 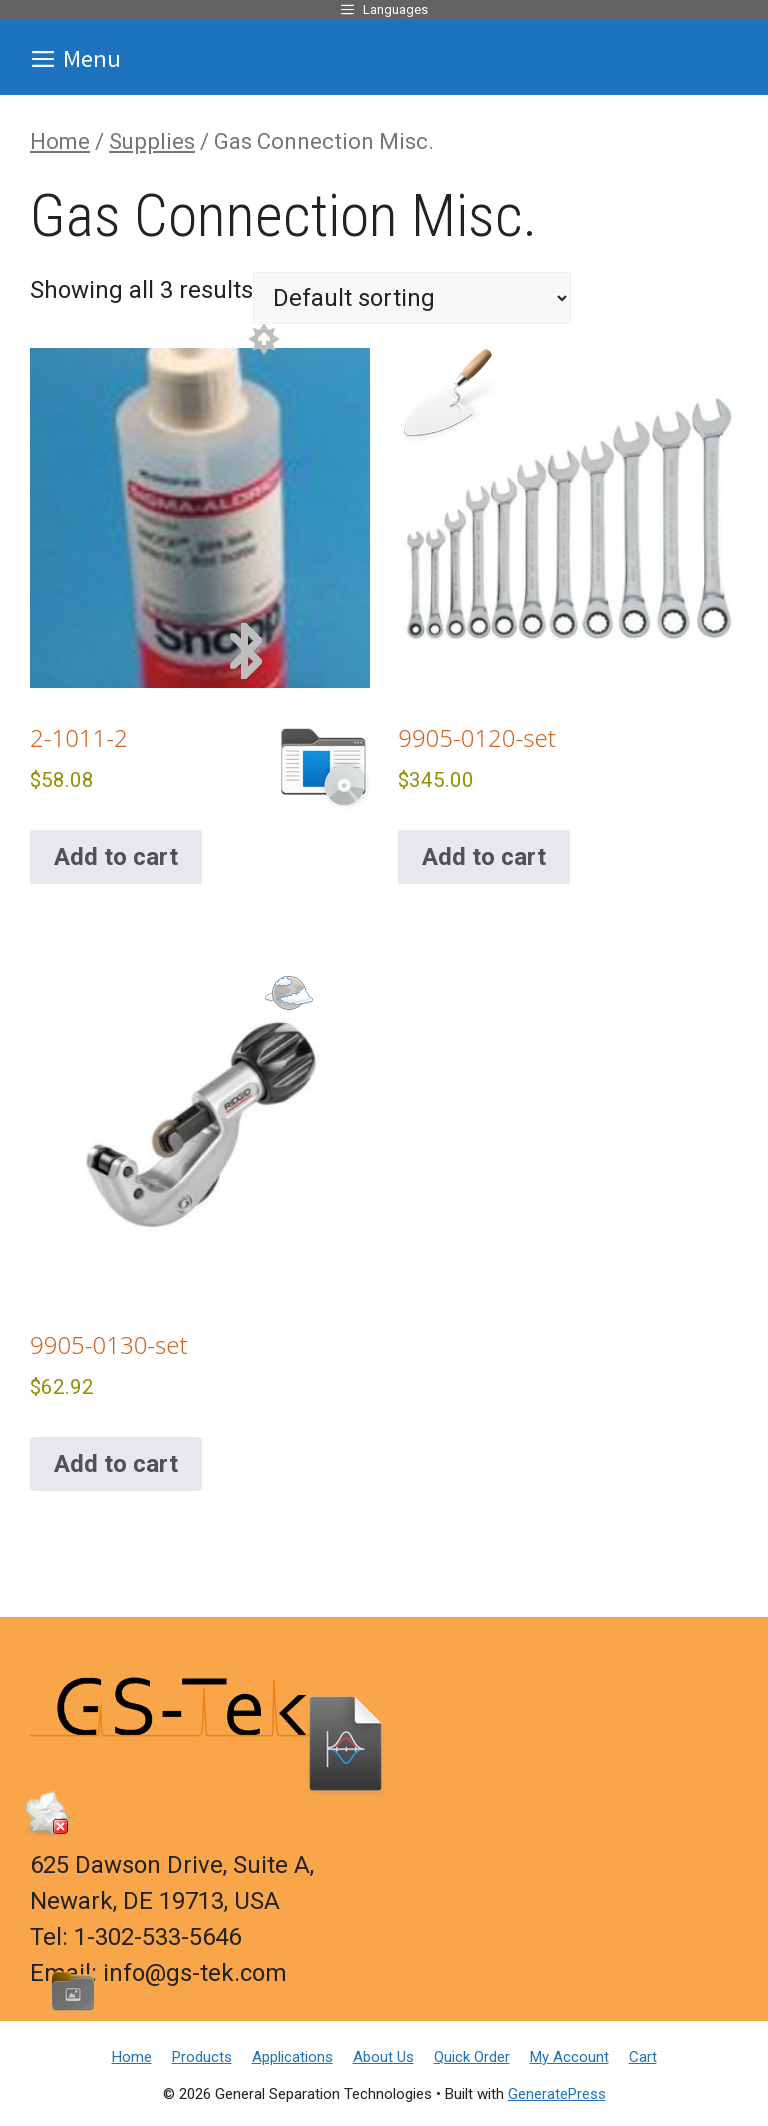 What do you see at coordinates (73, 1991) in the screenshot?
I see `open your pictures folder` at bounding box center [73, 1991].